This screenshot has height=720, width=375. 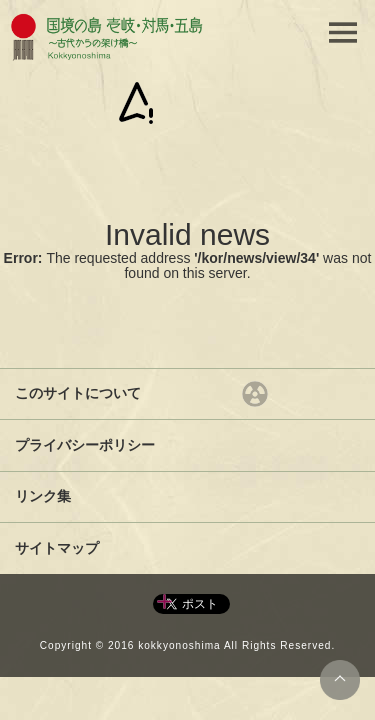 I want to click on indicates radioactive or hazardous material warning, so click(x=255, y=394).